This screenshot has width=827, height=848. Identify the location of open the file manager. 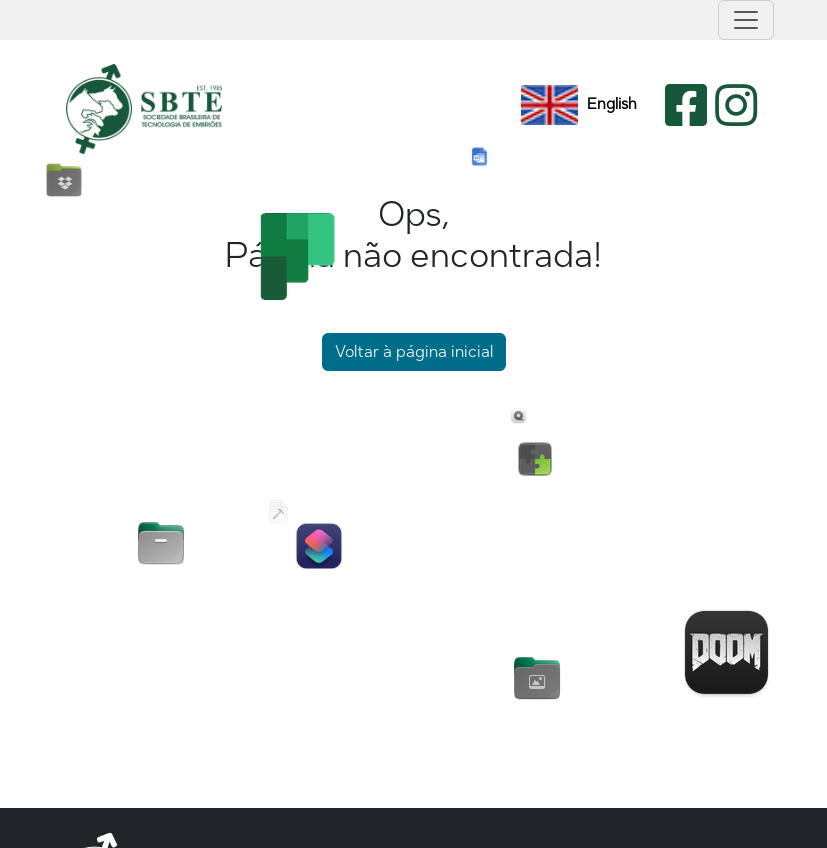
(161, 543).